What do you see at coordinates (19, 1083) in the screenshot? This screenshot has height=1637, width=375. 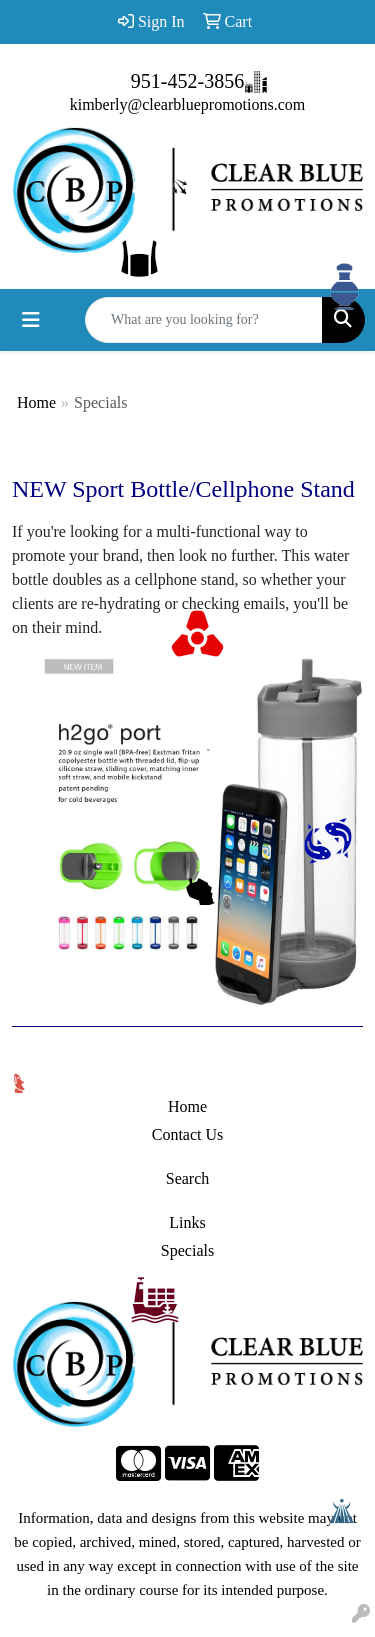 I see `easter island moai statue icon` at bounding box center [19, 1083].